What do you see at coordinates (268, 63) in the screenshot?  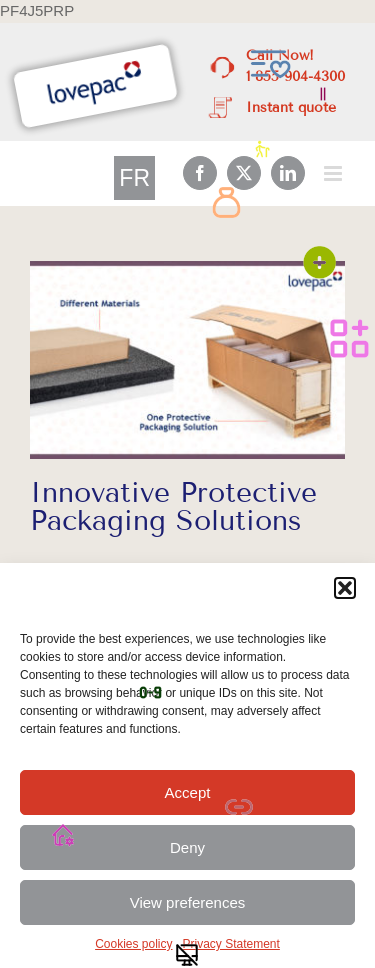 I see `view your favorites list` at bounding box center [268, 63].